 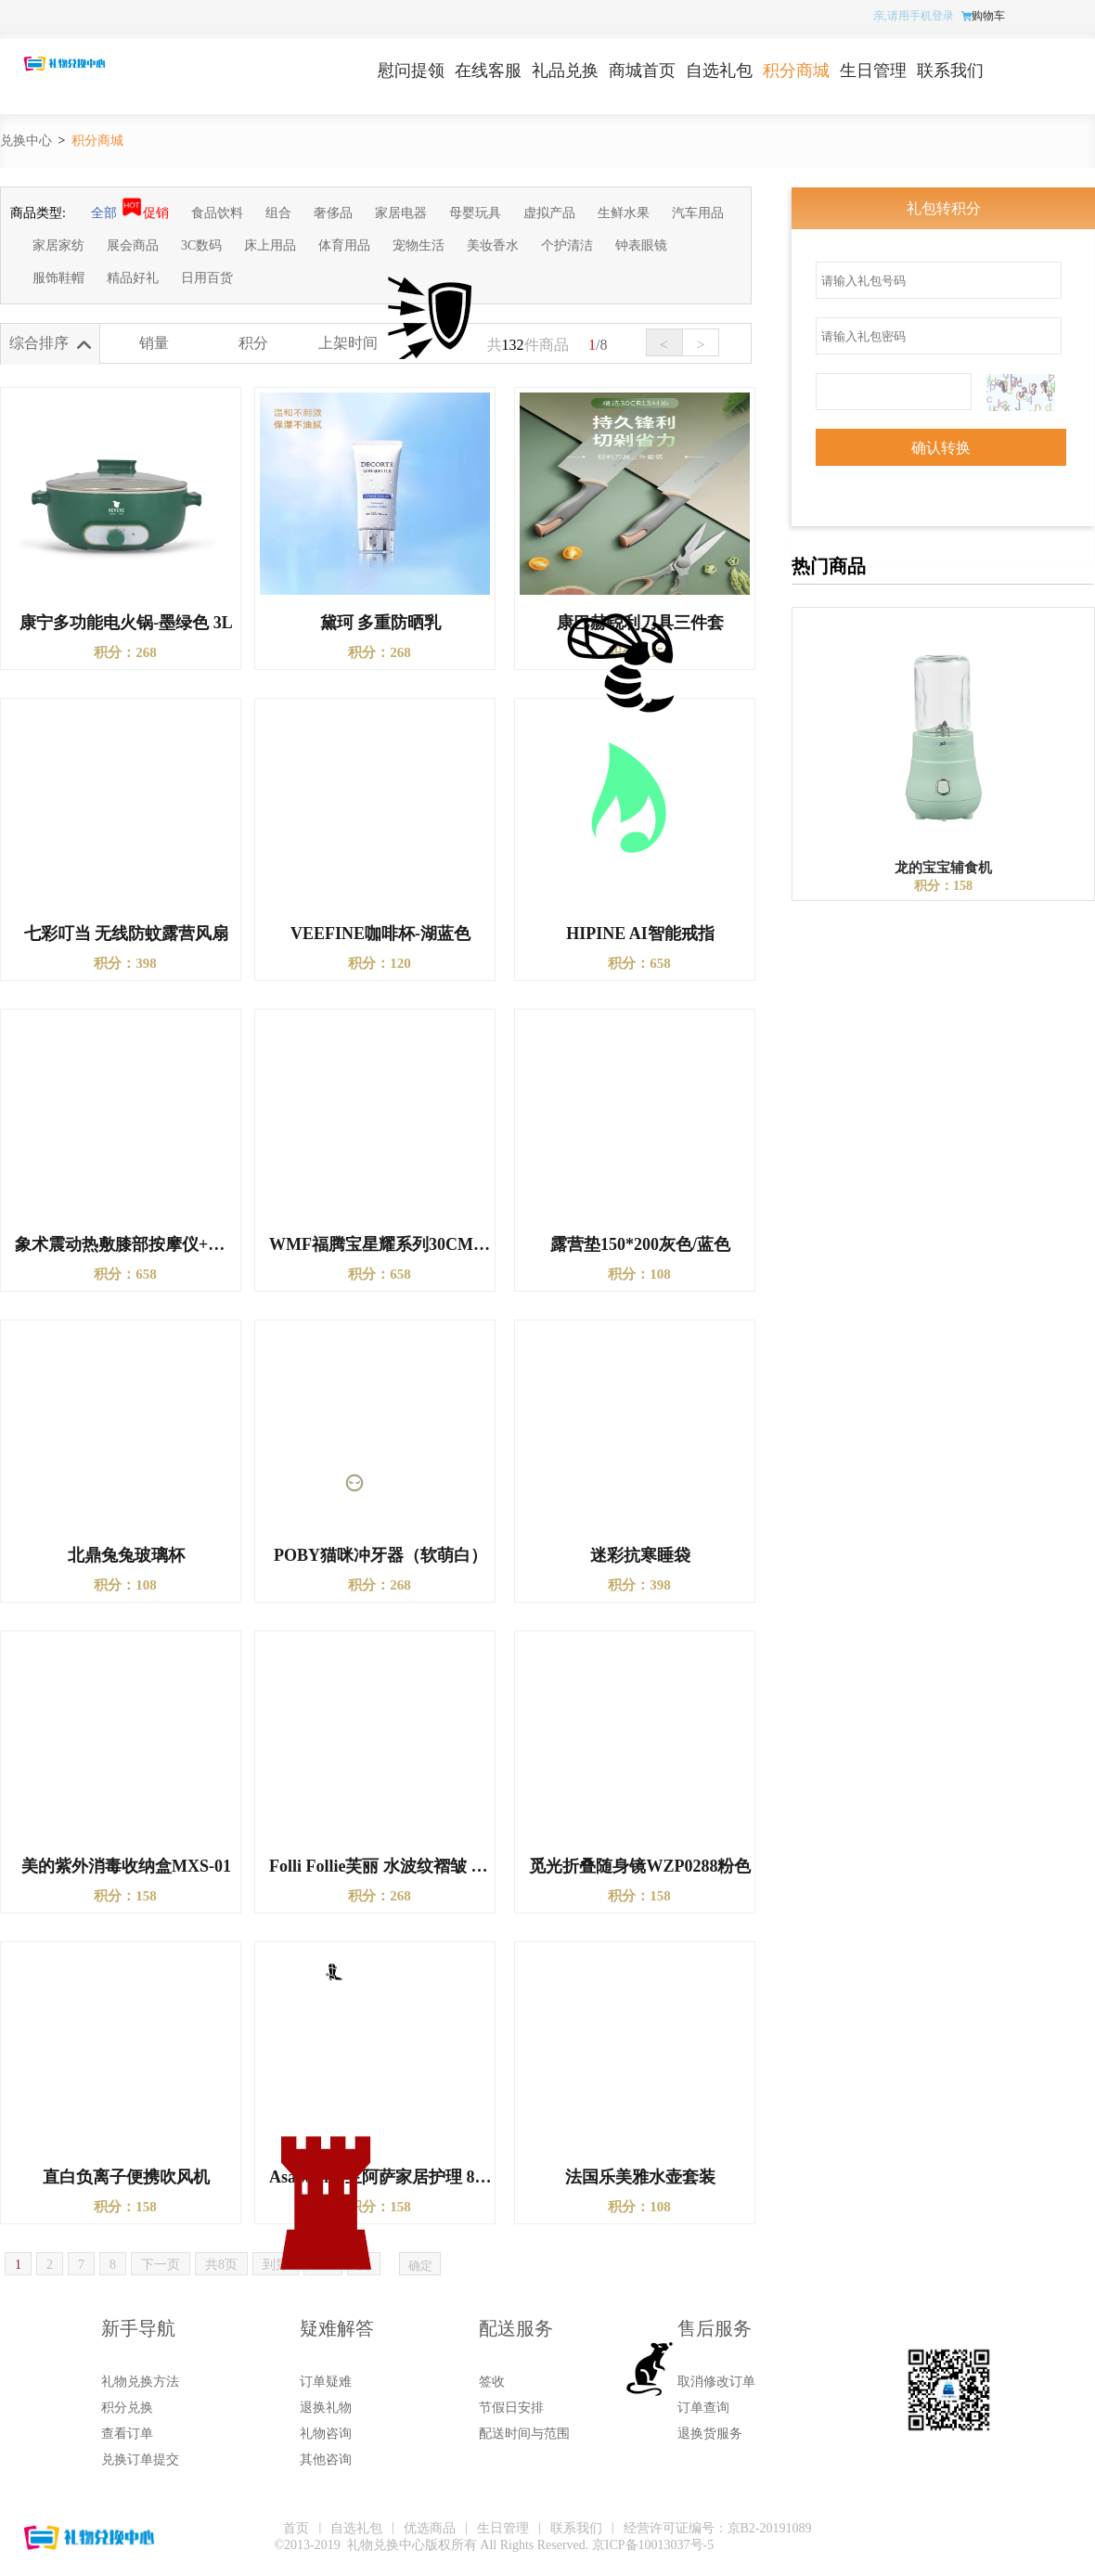 What do you see at coordinates (650, 2369) in the screenshot?
I see `indicates pest or vermin in a game context` at bounding box center [650, 2369].